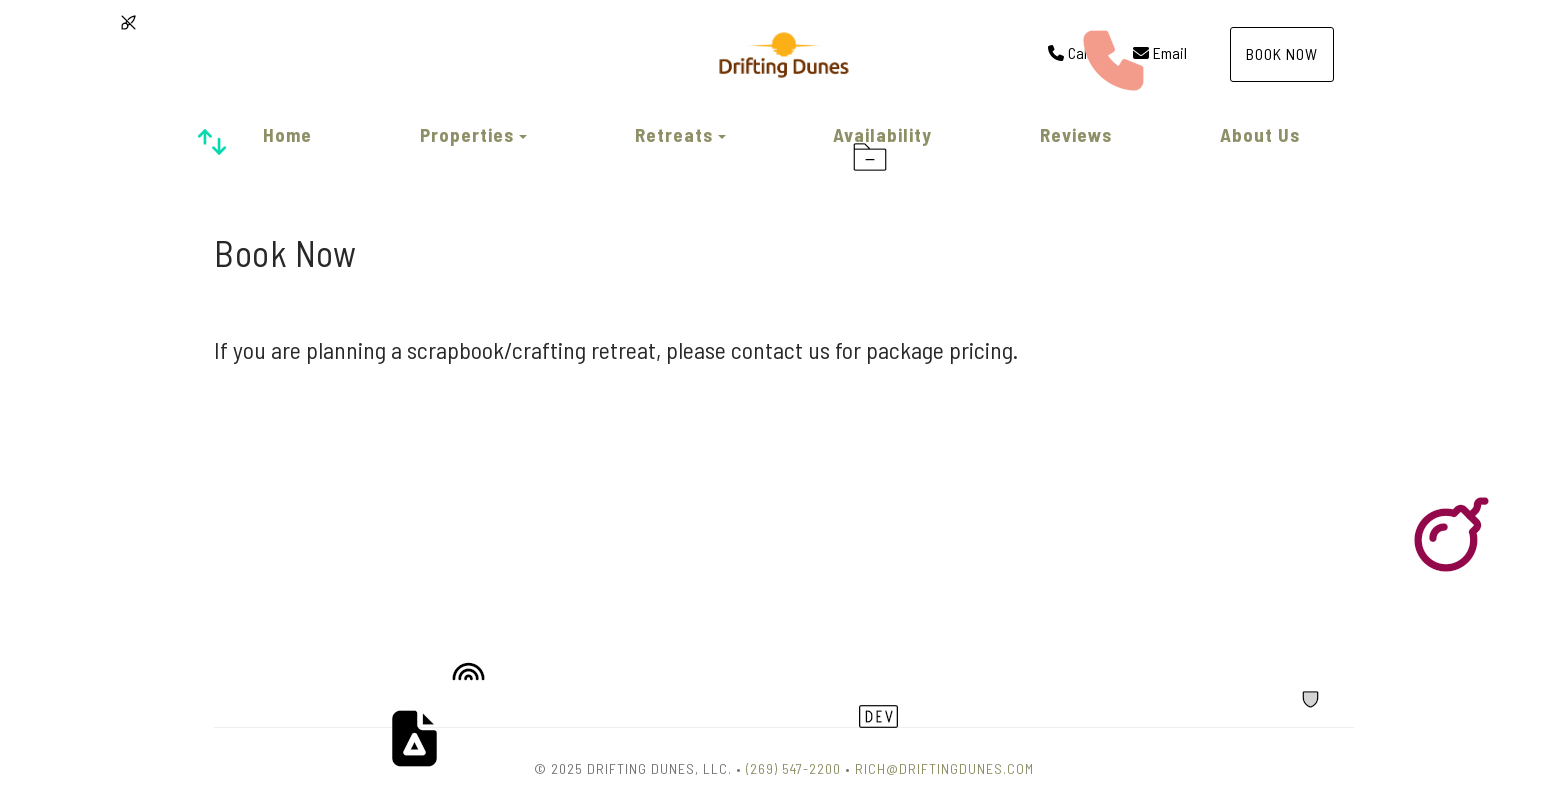 The height and width of the screenshot is (807, 1568). What do you see at coordinates (1115, 59) in the screenshot?
I see `make a phone call` at bounding box center [1115, 59].